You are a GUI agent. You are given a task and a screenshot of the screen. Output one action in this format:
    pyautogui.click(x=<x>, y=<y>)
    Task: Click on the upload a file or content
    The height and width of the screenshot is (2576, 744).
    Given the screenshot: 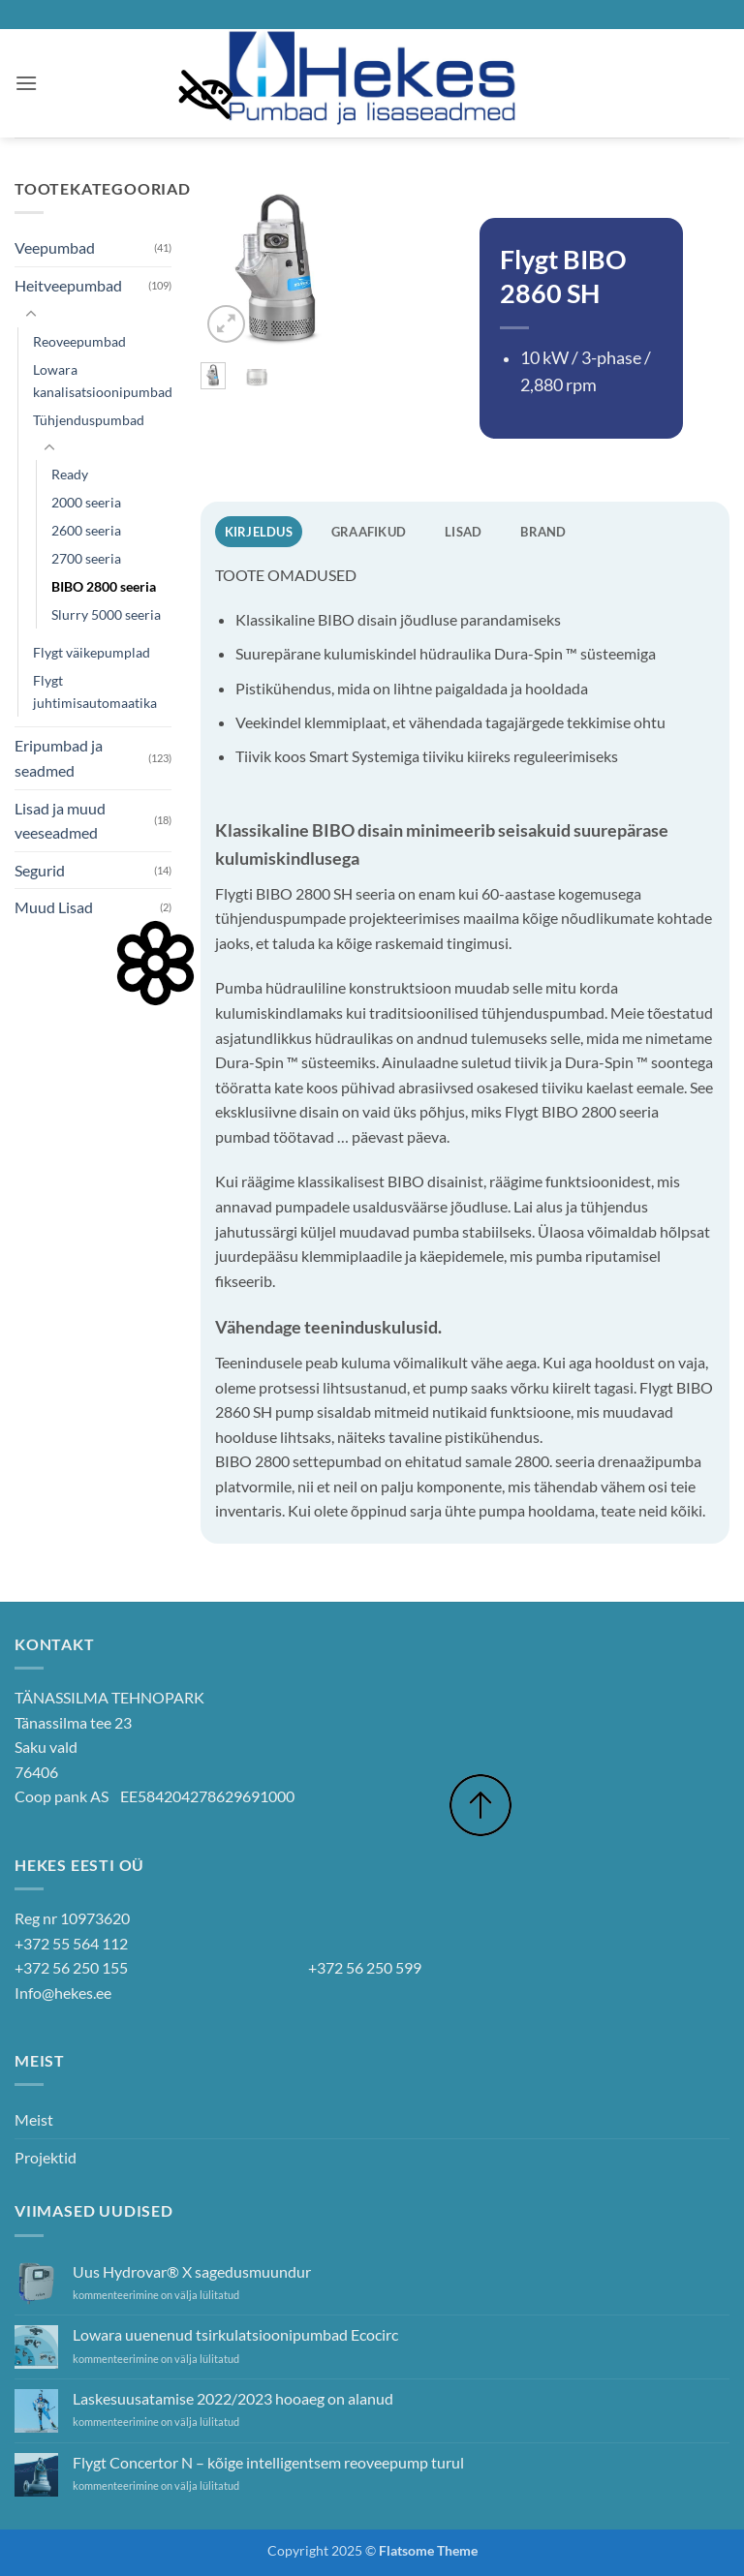 What is the action you would take?
    pyautogui.click(x=480, y=1805)
    